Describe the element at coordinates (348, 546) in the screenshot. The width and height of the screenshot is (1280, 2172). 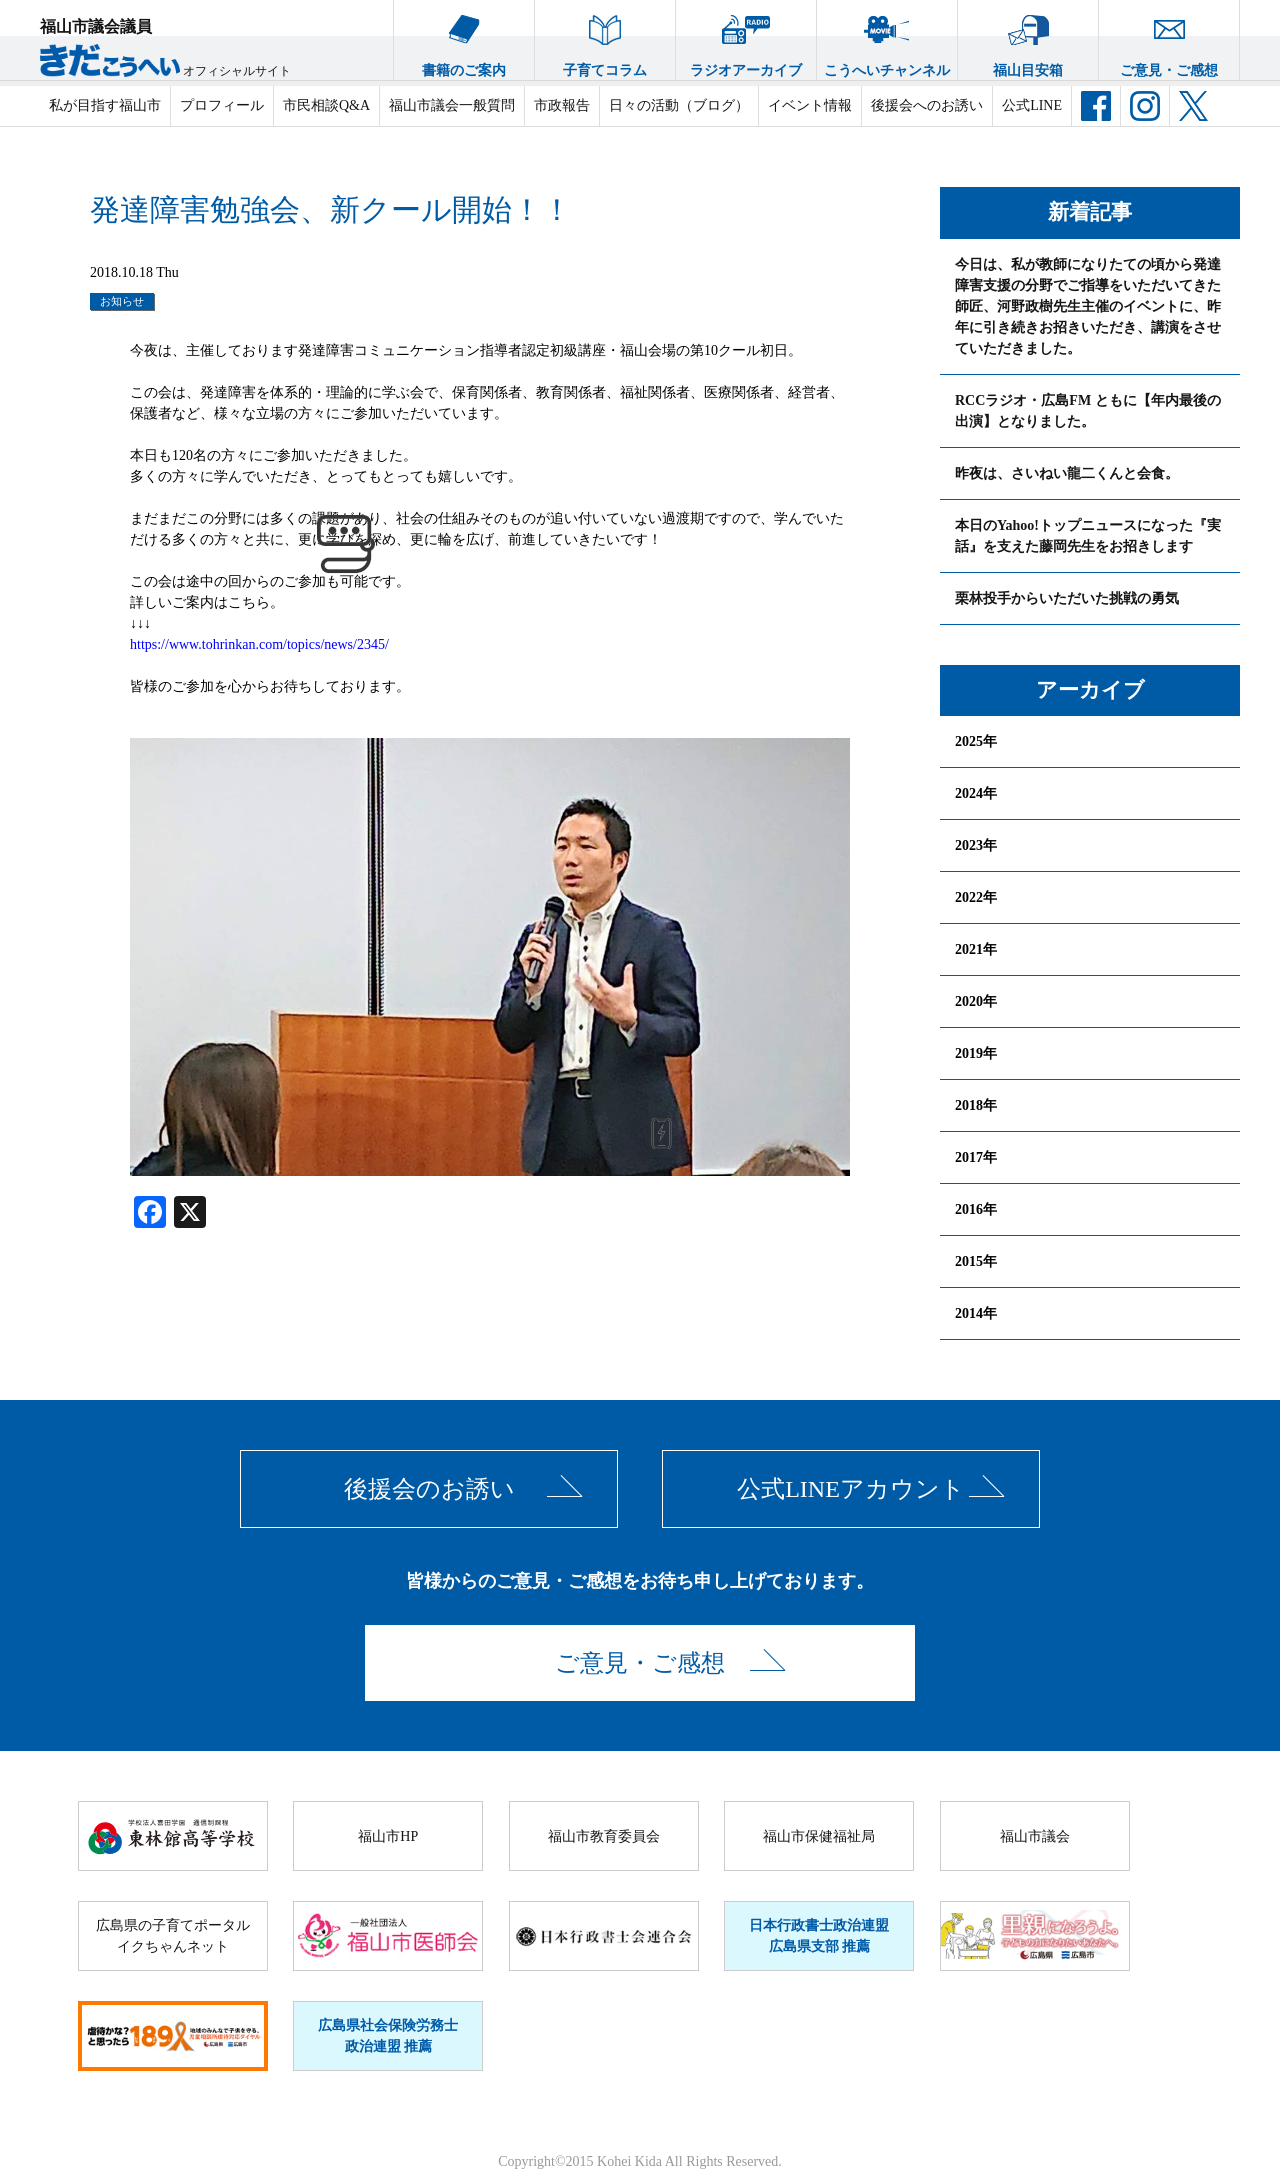
I see `generate a one-time password code` at that location.